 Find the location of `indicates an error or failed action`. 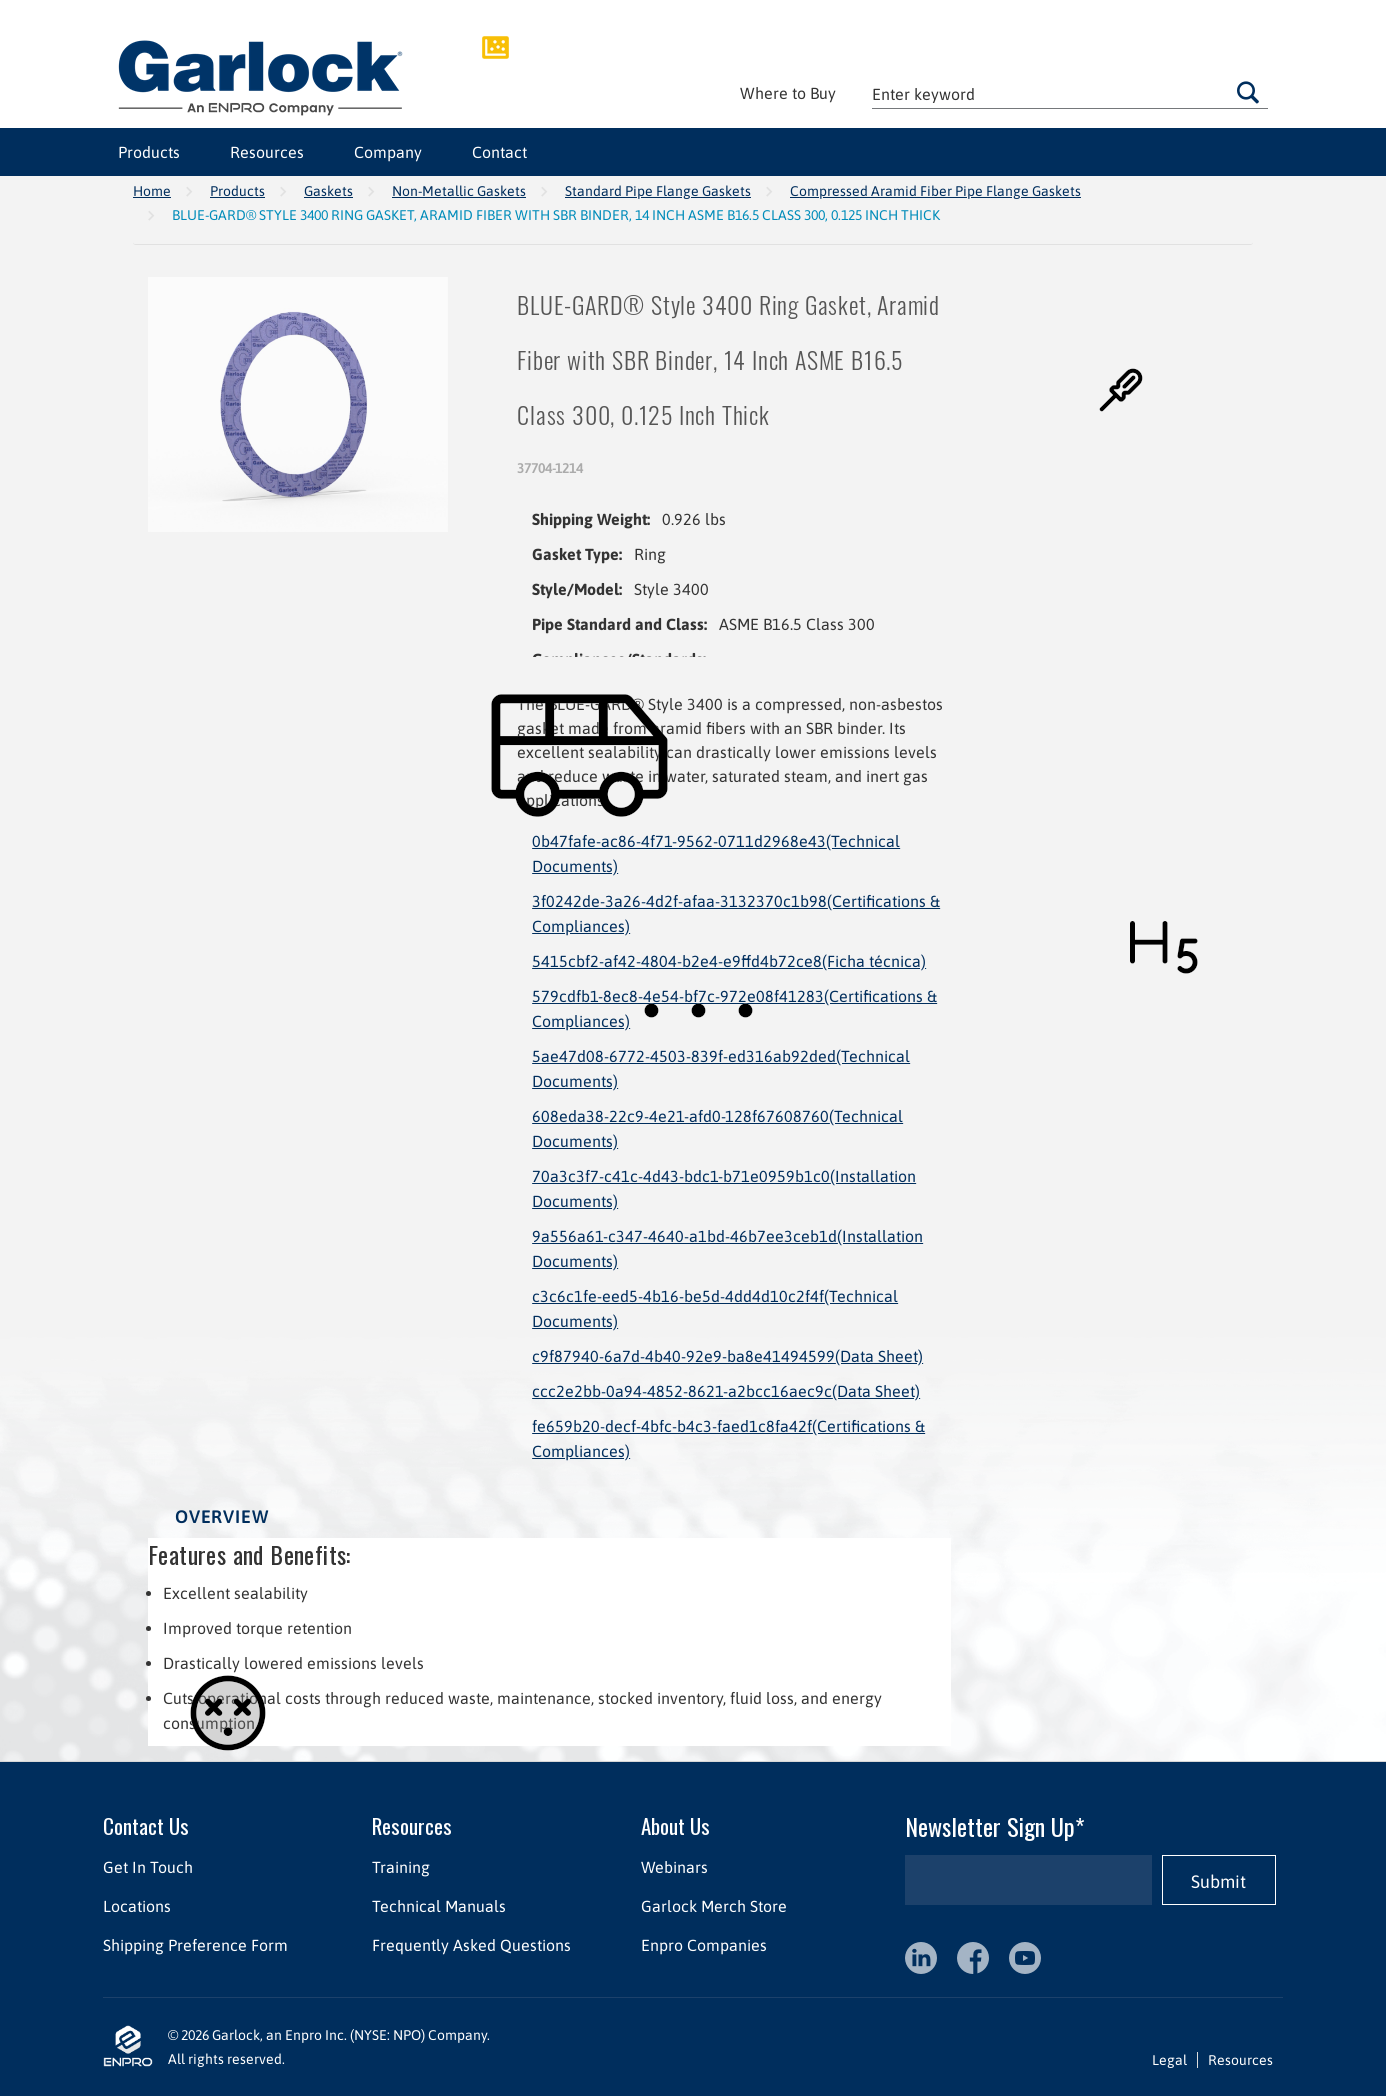

indicates an error or failed action is located at coordinates (228, 1713).